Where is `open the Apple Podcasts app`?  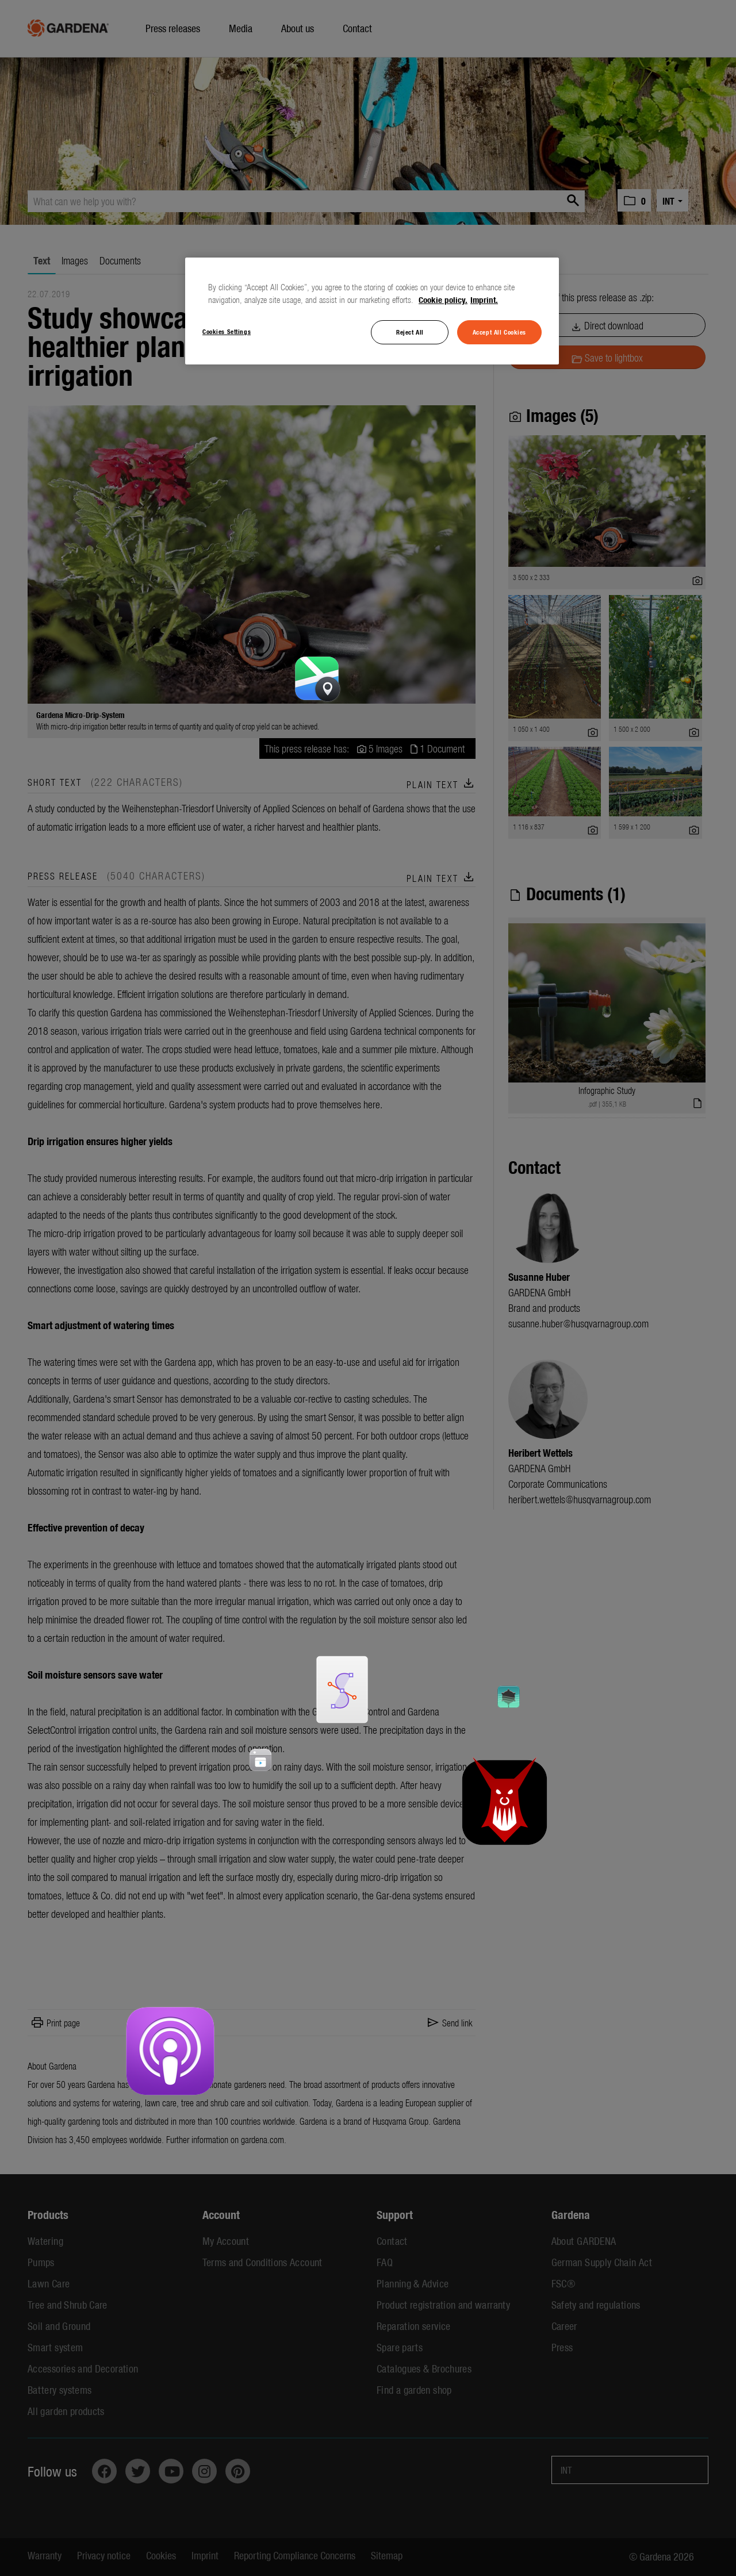 open the Apple Podcasts app is located at coordinates (170, 2051).